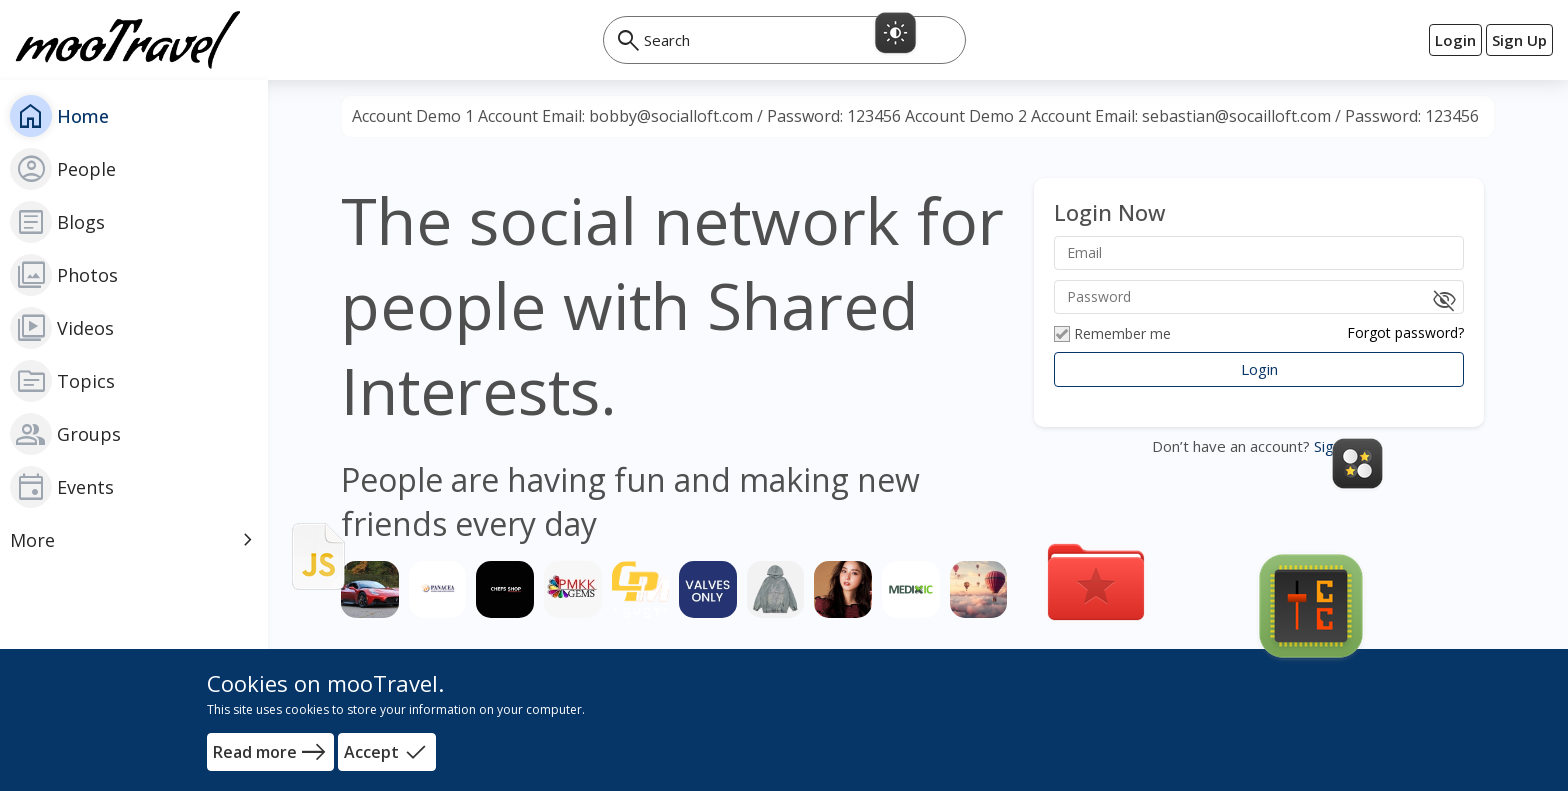 This screenshot has height=791, width=1568. I want to click on javascript source code file, so click(318, 556).